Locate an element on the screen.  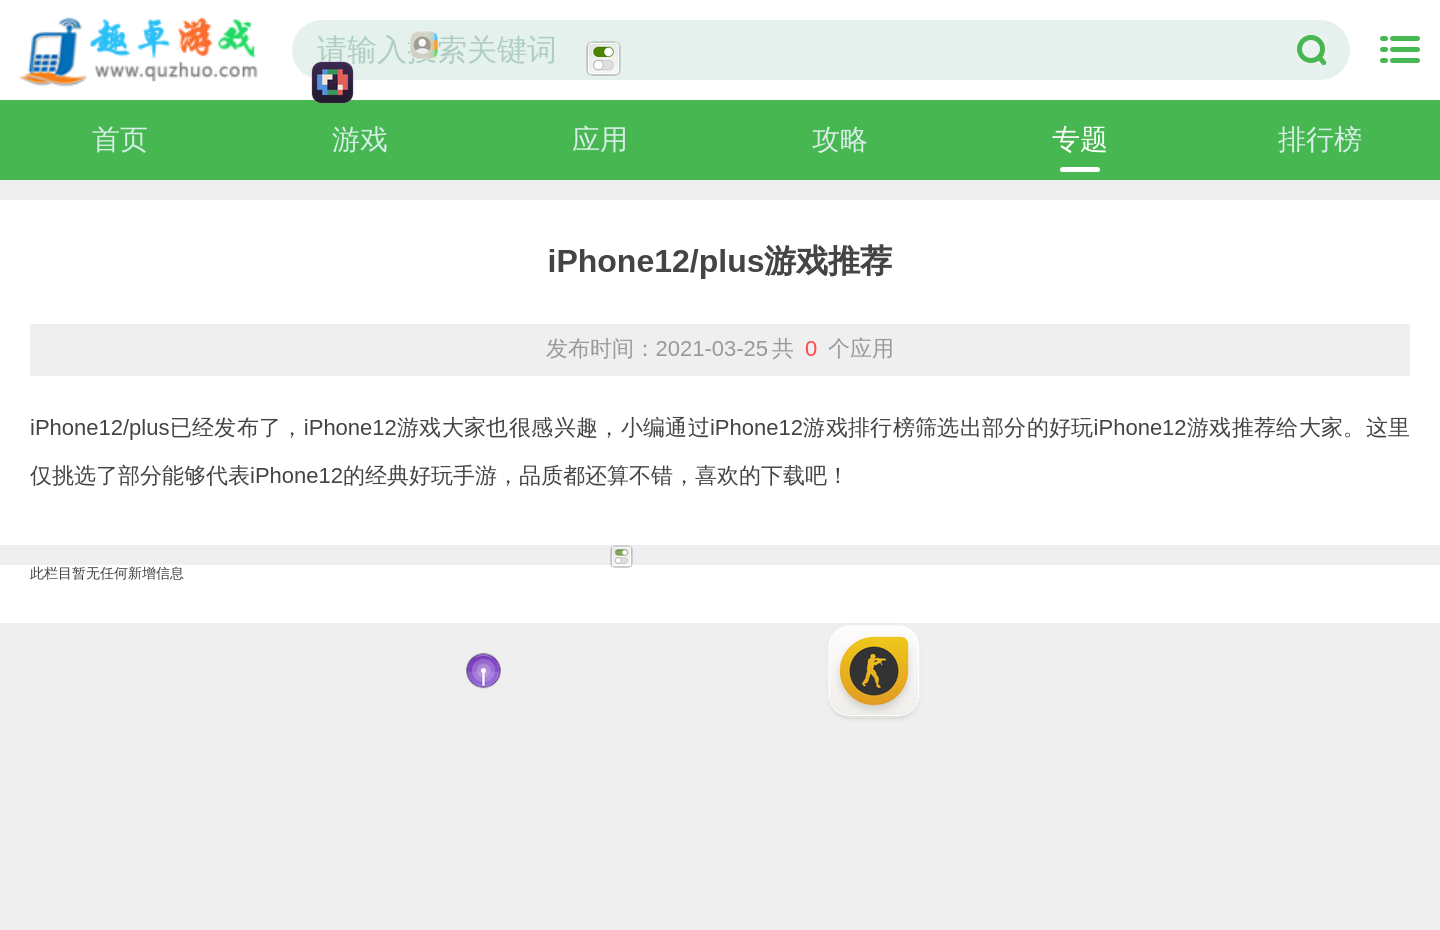
open system tweaks or settings customization is located at coordinates (603, 58).